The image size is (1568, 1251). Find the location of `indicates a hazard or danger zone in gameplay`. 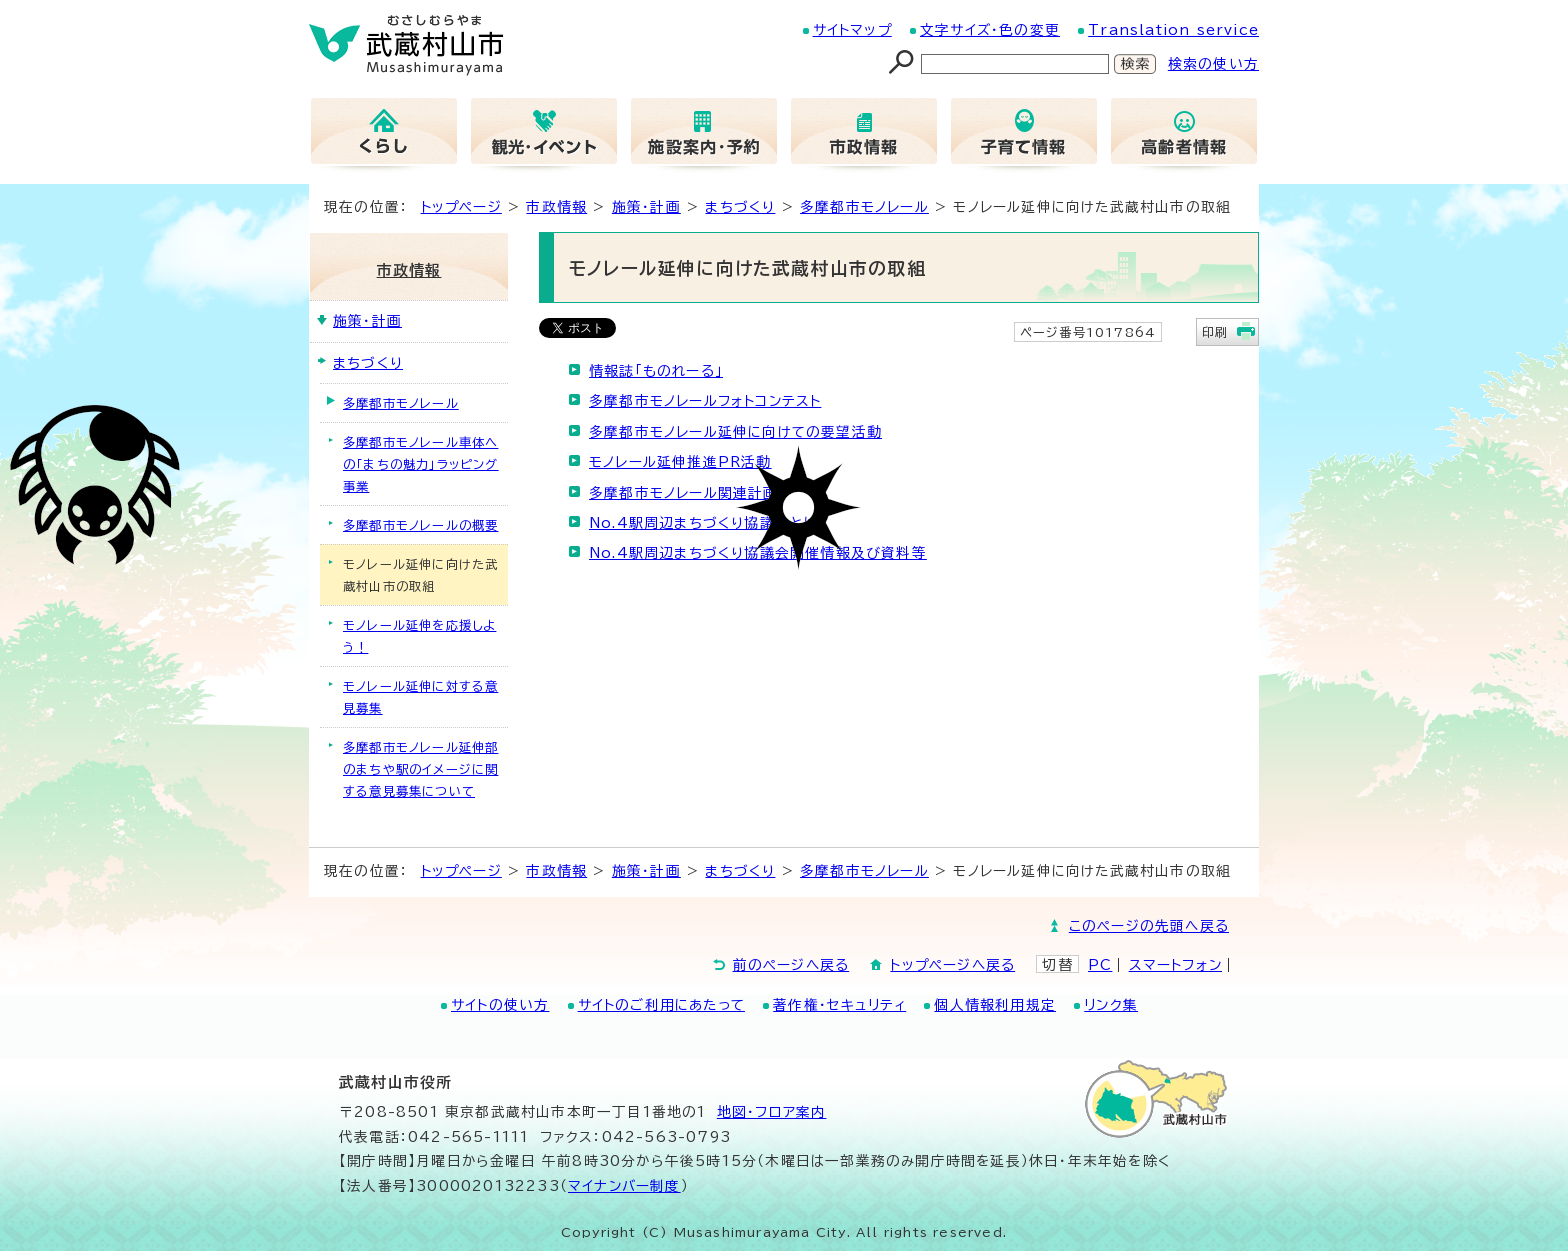

indicates a hazard or danger zone in gameplay is located at coordinates (798, 507).